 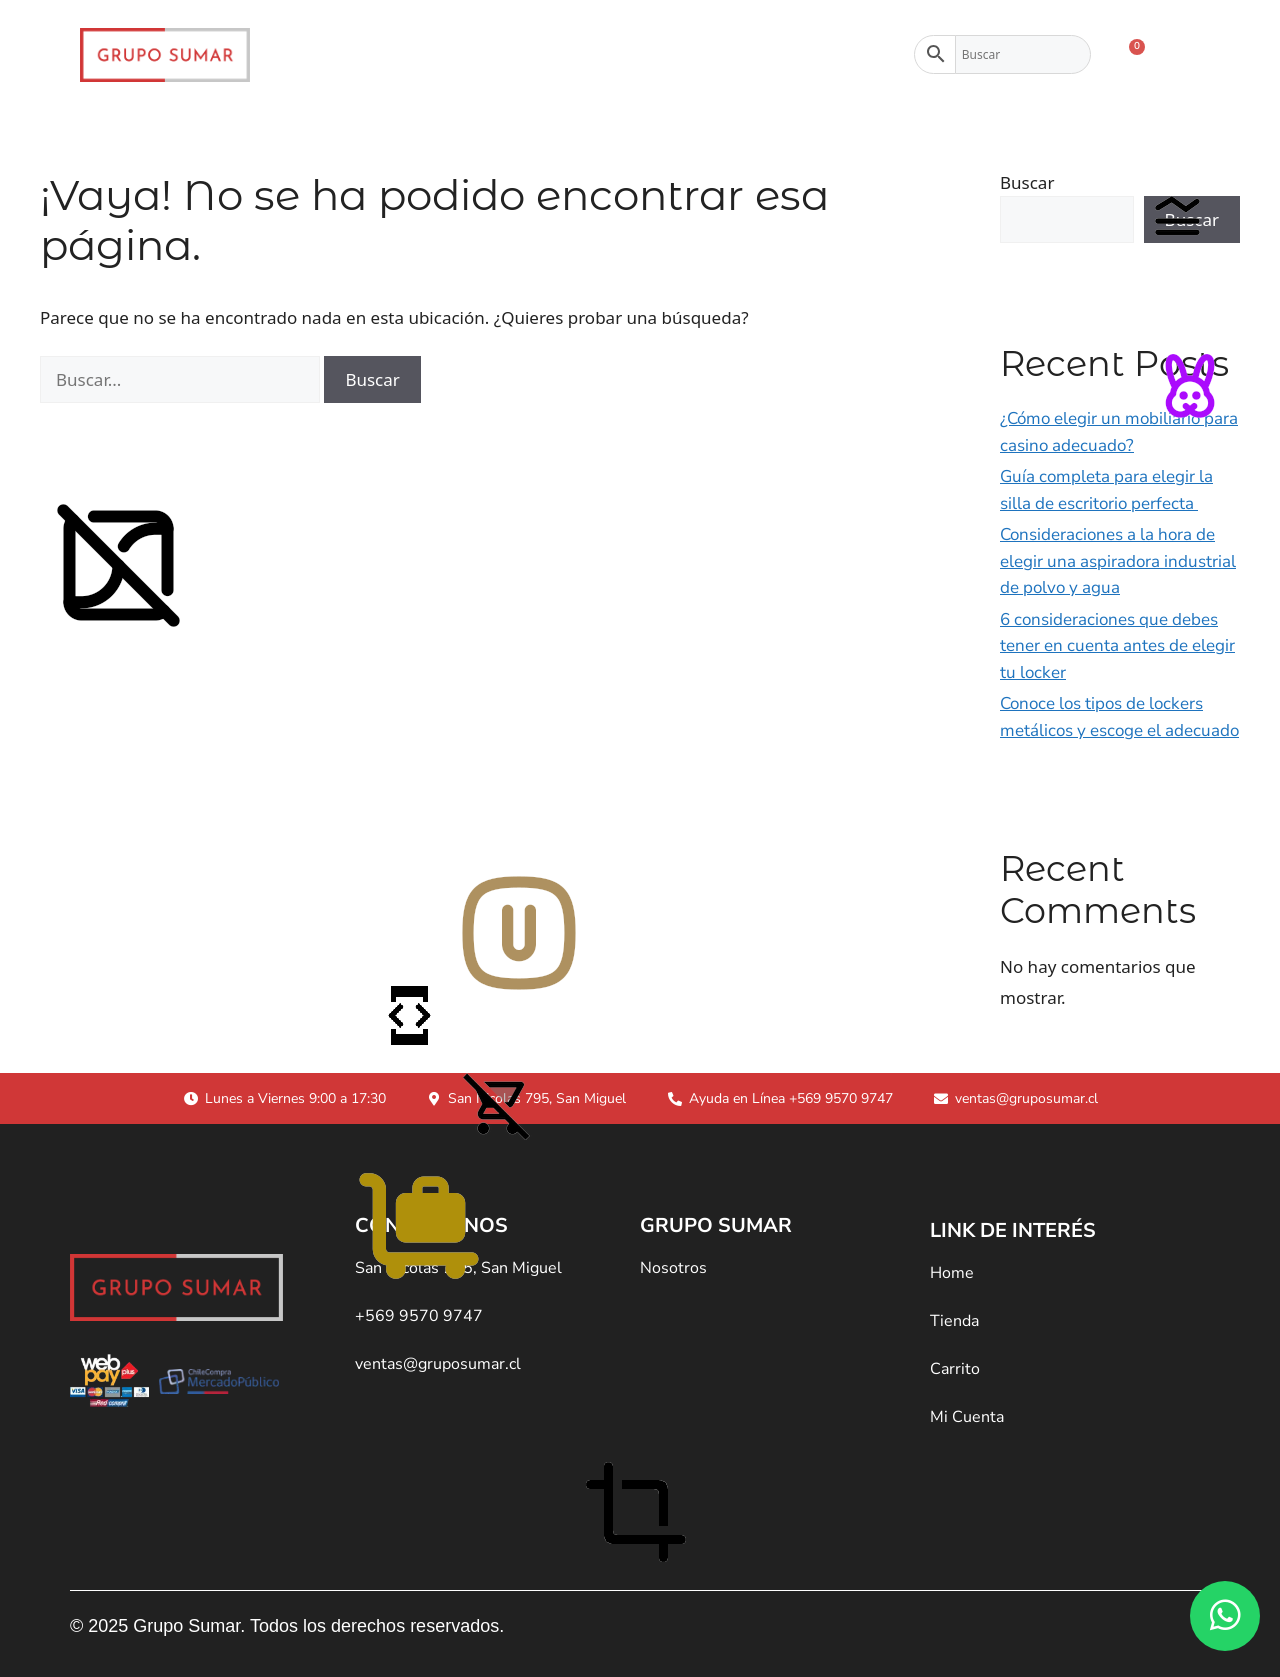 What do you see at coordinates (1177, 215) in the screenshot?
I see `toggle chart legend visibility` at bounding box center [1177, 215].